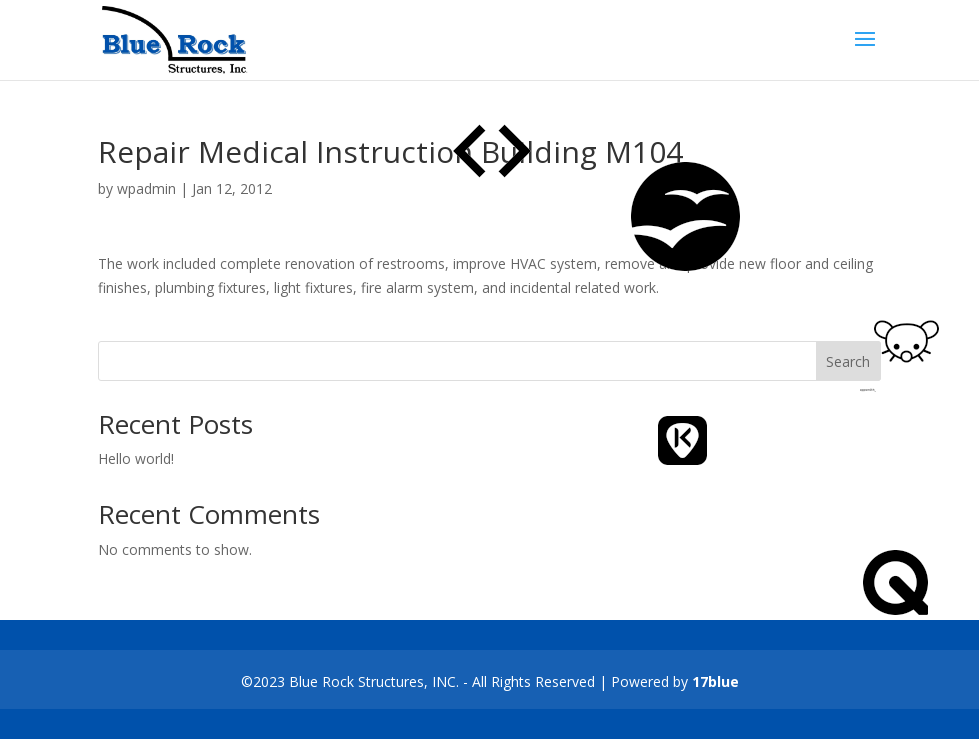 The height and width of the screenshot is (739, 979). Describe the element at coordinates (682, 440) in the screenshot. I see `open the klook travel booking app` at that location.